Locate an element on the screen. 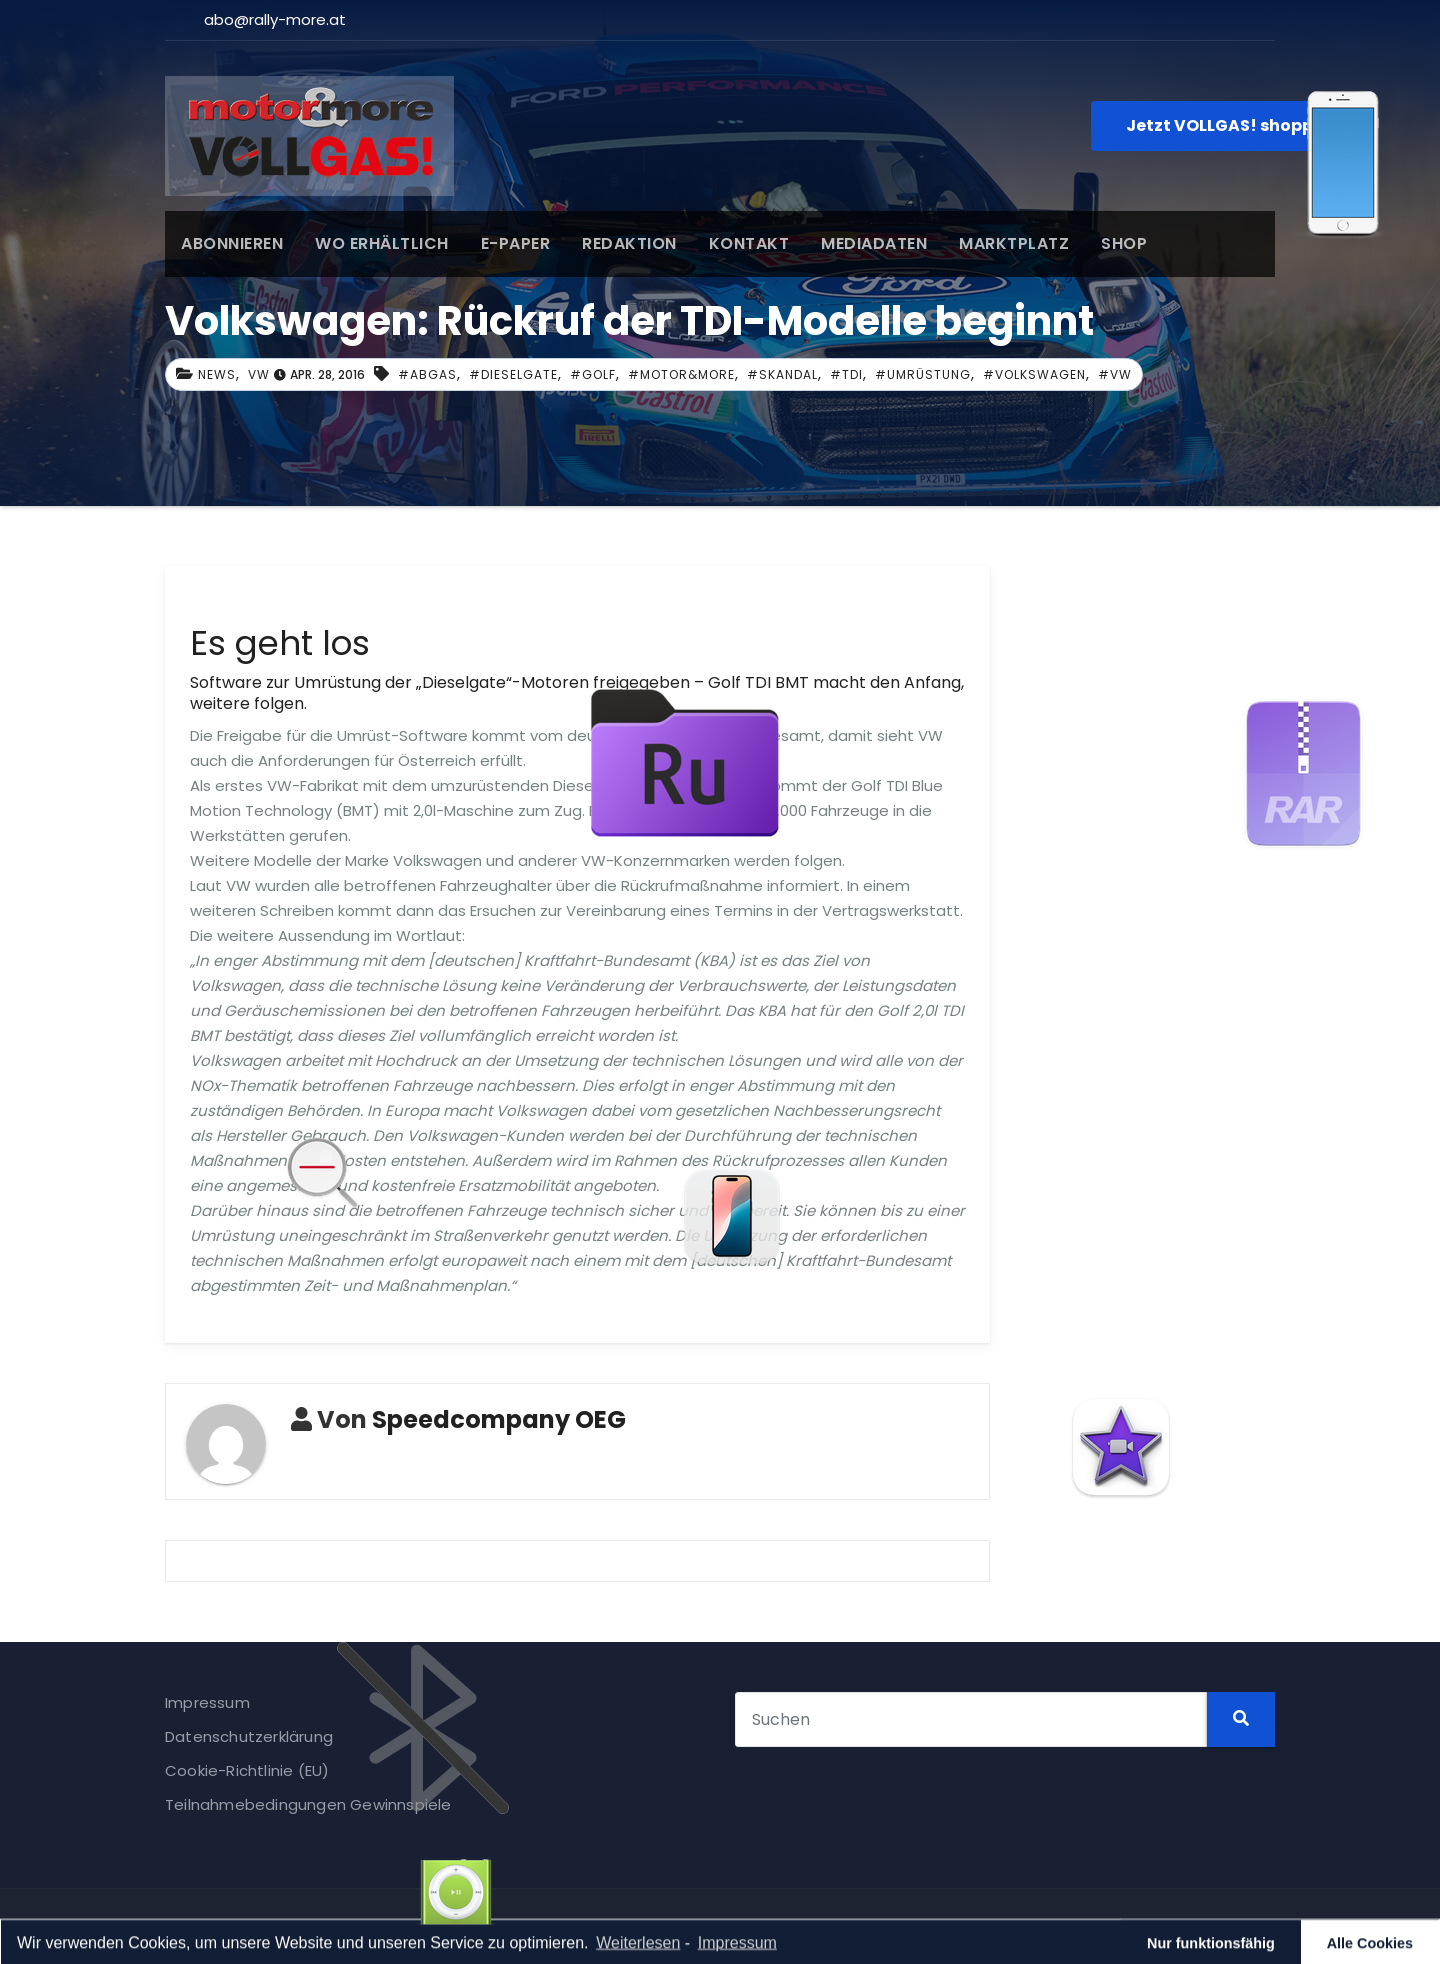 The width and height of the screenshot is (1440, 1964). iPod shuffle device connected is located at coordinates (456, 1892).